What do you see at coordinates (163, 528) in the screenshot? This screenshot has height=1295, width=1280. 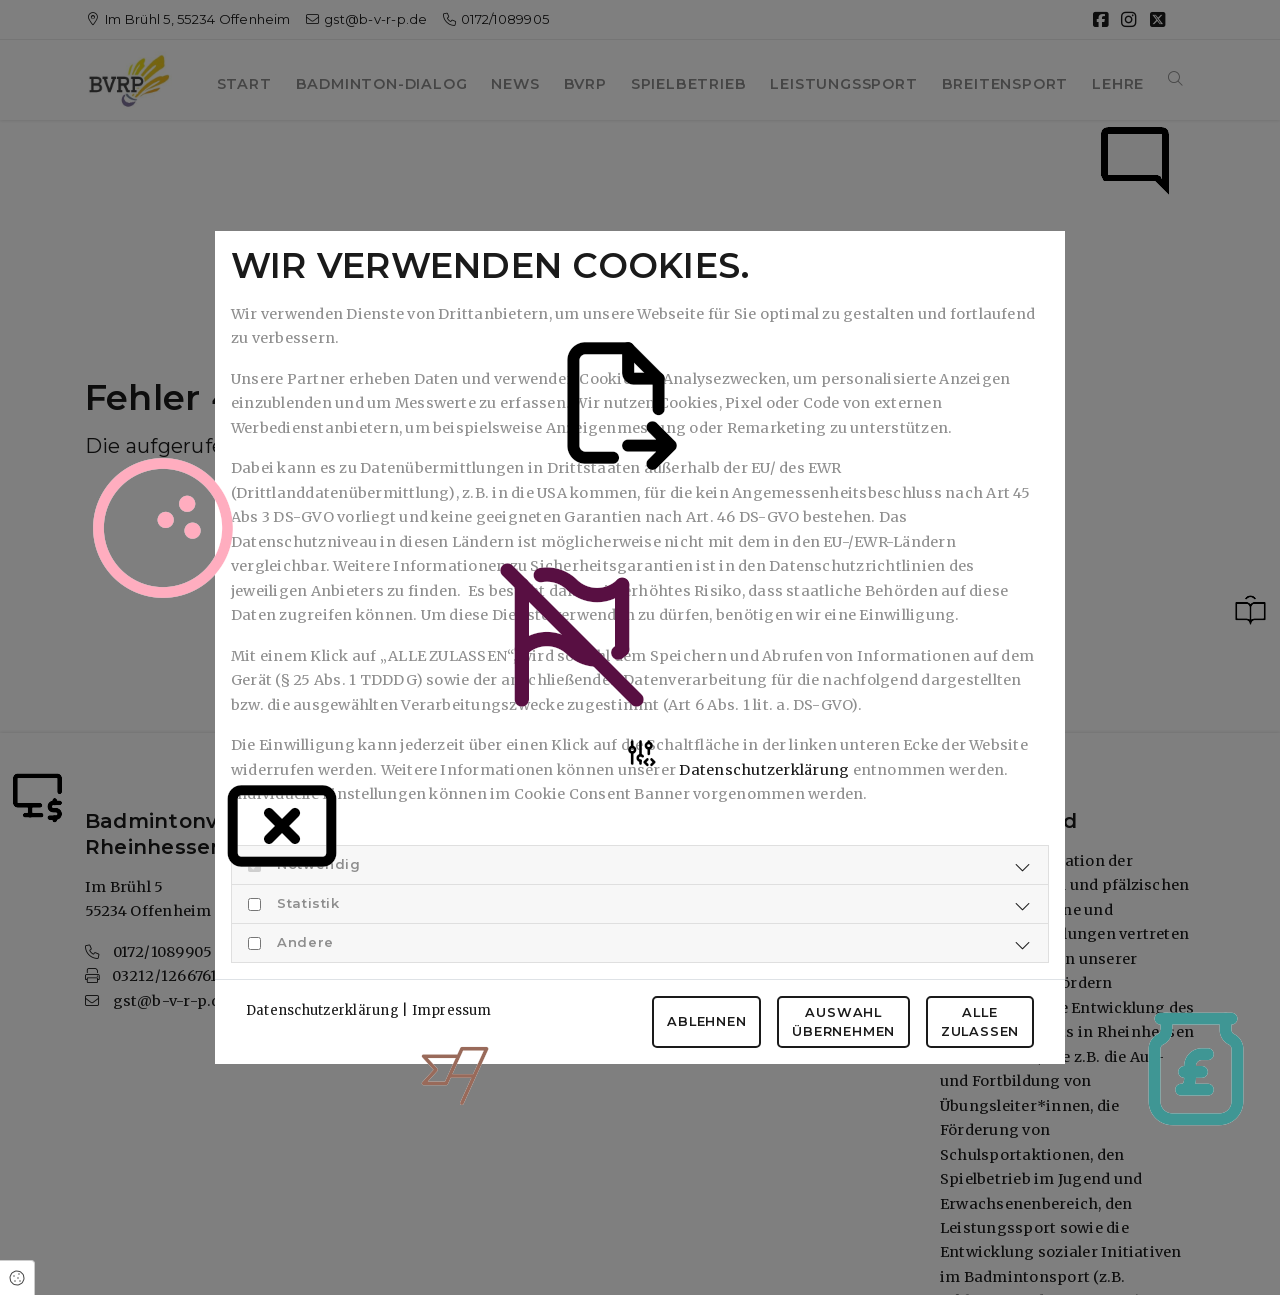 I see `access bowling or sports games` at bounding box center [163, 528].